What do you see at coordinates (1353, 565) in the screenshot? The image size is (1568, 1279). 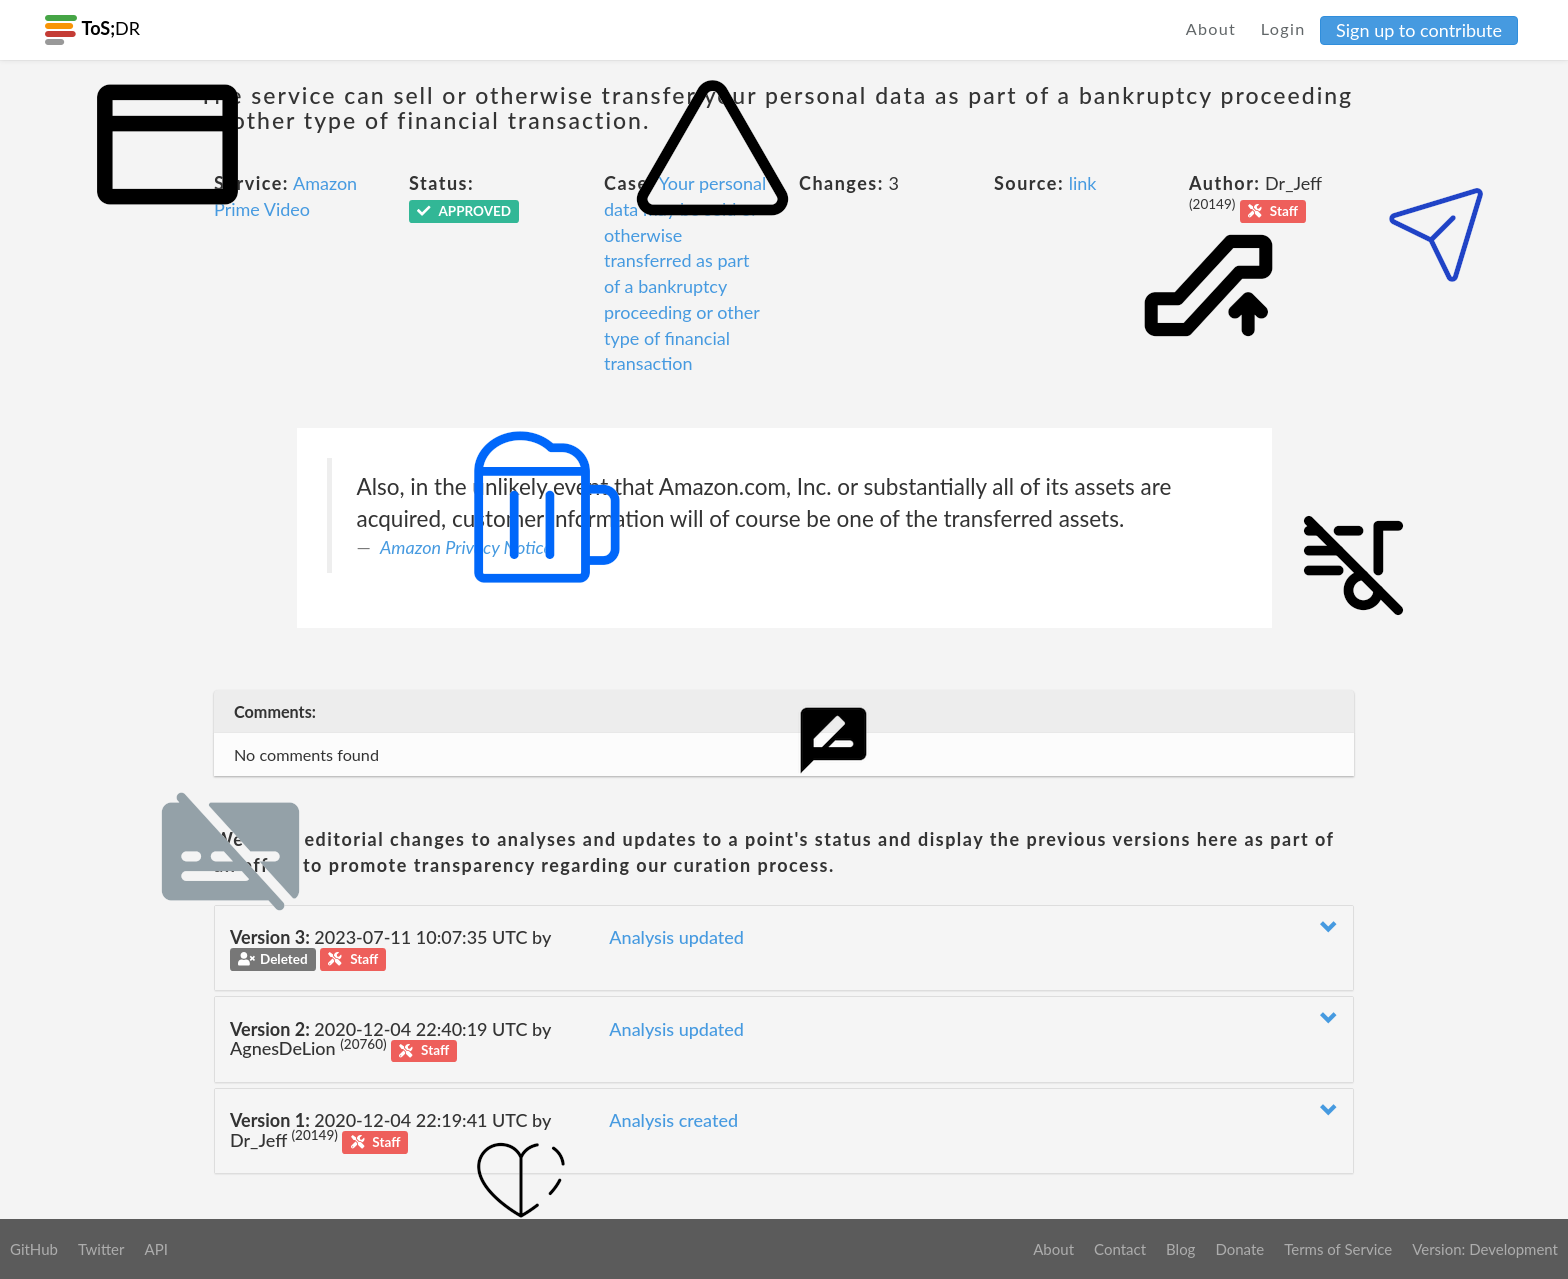 I see `playlist unavailable or disabled` at bounding box center [1353, 565].